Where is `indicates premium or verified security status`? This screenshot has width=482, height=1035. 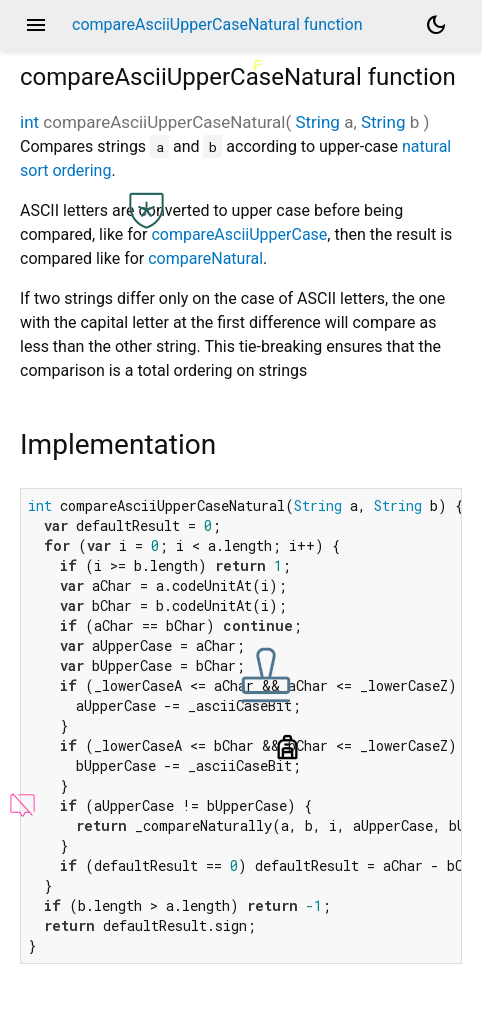
indicates premium or verified security status is located at coordinates (146, 208).